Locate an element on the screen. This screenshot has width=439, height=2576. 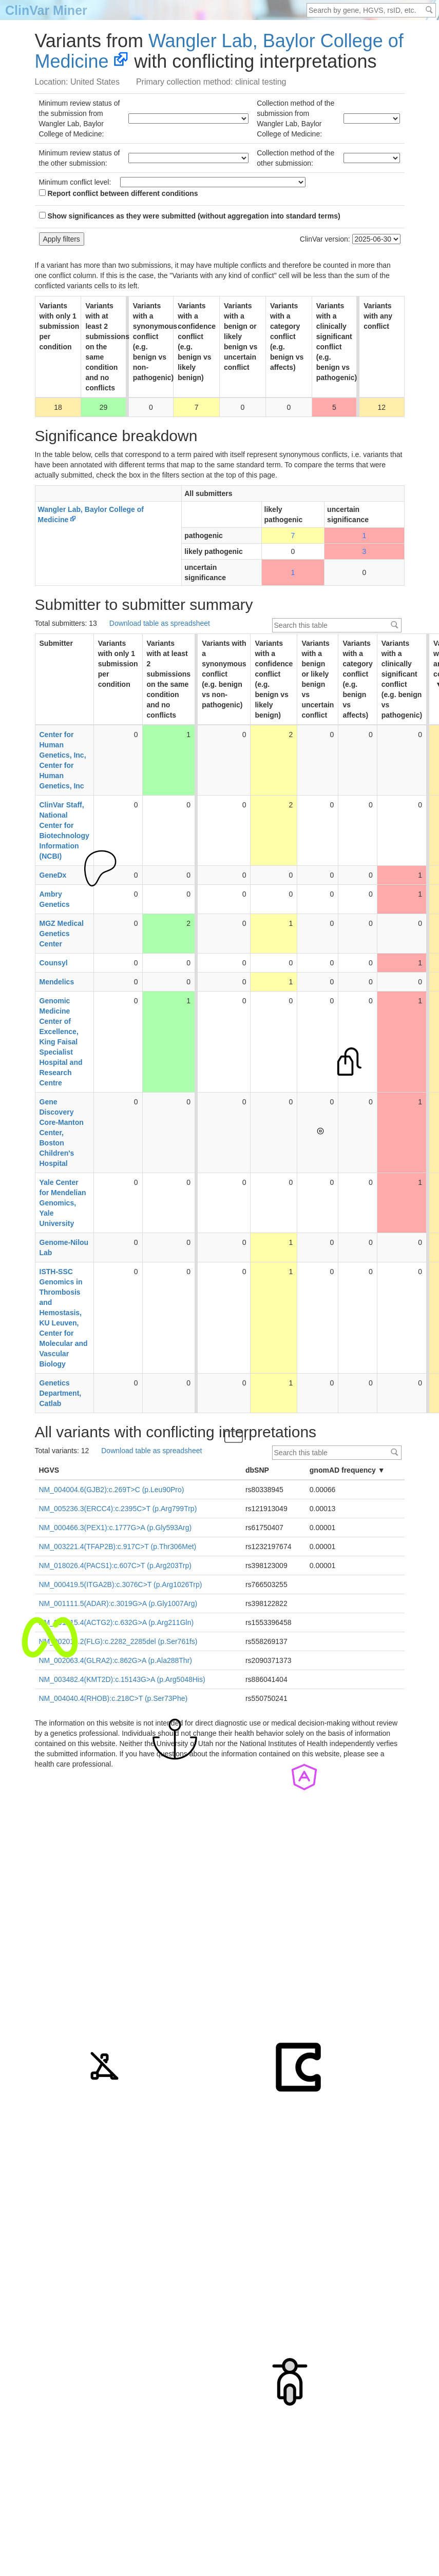
indicates battery is empty or depleted is located at coordinates (235, 1437).